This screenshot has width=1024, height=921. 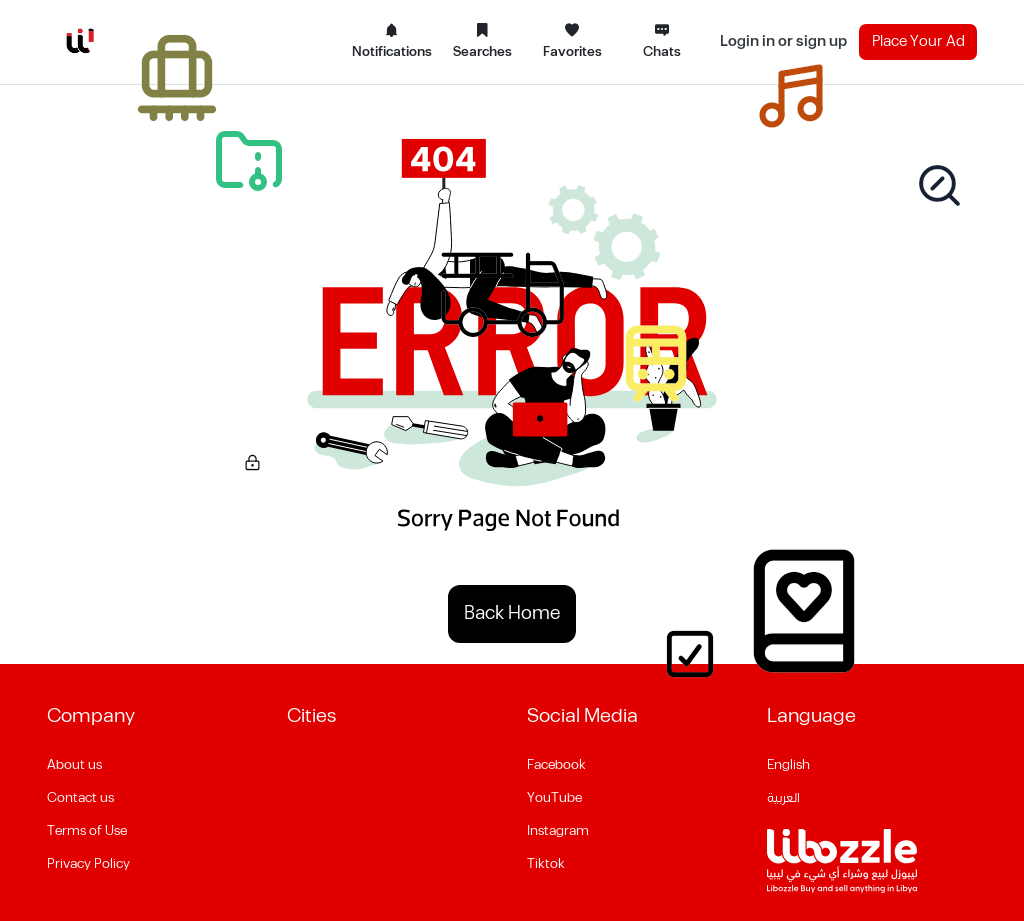 I want to click on access archived files or folders, so click(x=249, y=161).